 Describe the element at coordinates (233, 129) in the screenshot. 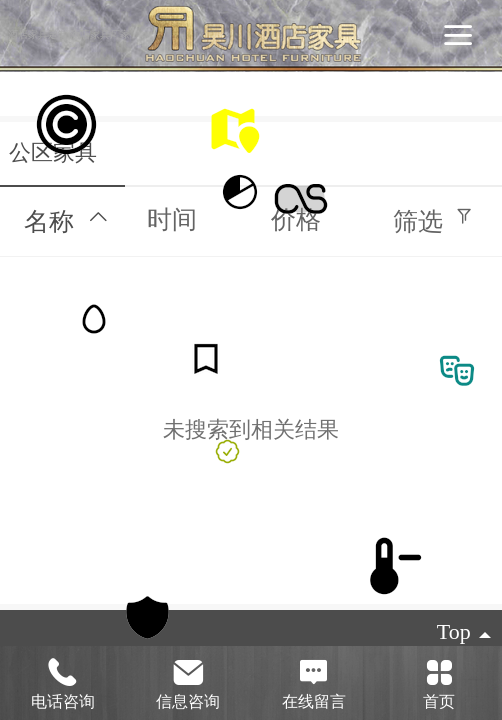

I see `view location on map` at that location.